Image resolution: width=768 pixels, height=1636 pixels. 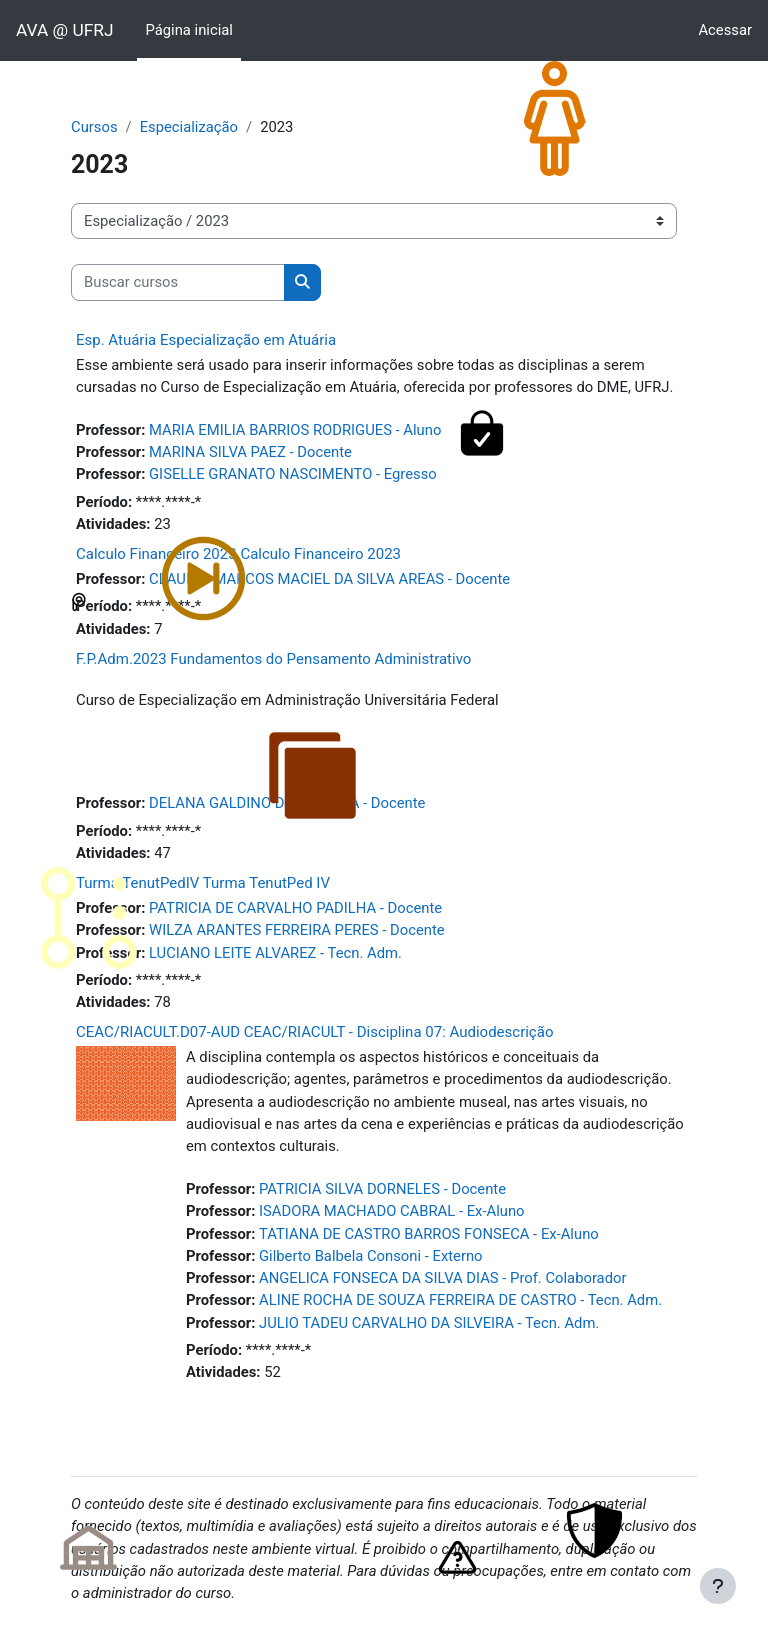 What do you see at coordinates (88, 1550) in the screenshot?
I see `access garage or parking settings` at bounding box center [88, 1550].